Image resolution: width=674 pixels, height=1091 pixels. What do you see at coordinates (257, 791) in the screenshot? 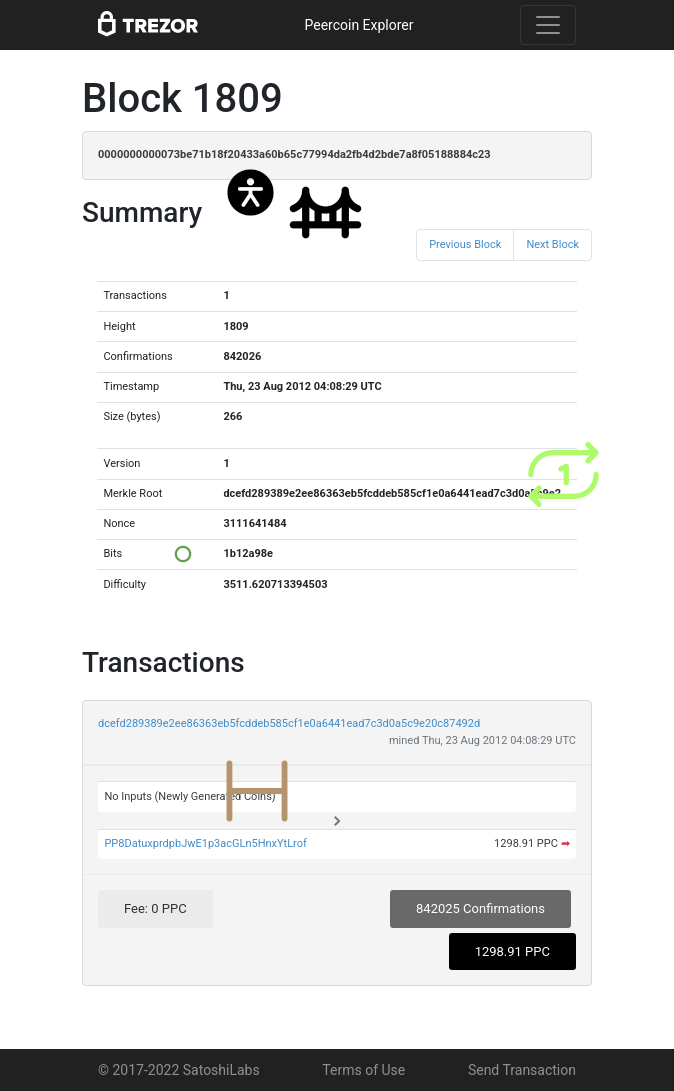
I see `apply heading text formatting` at bounding box center [257, 791].